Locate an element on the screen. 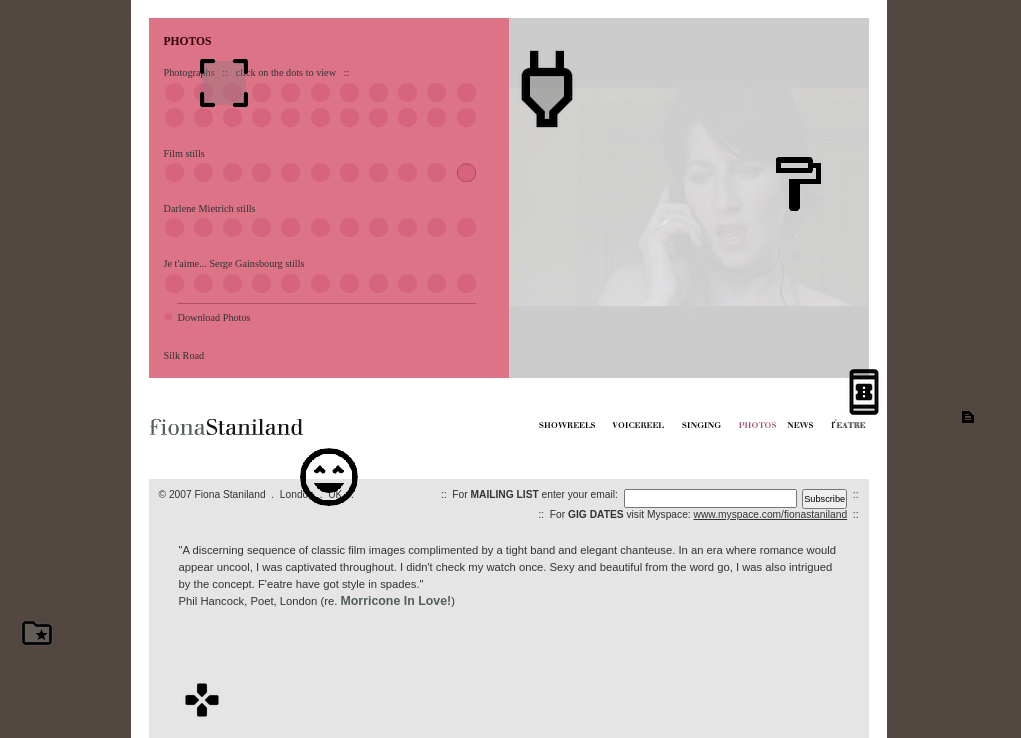 Image resolution: width=1021 pixels, height=738 pixels. expand to fullscreen mode is located at coordinates (224, 83).